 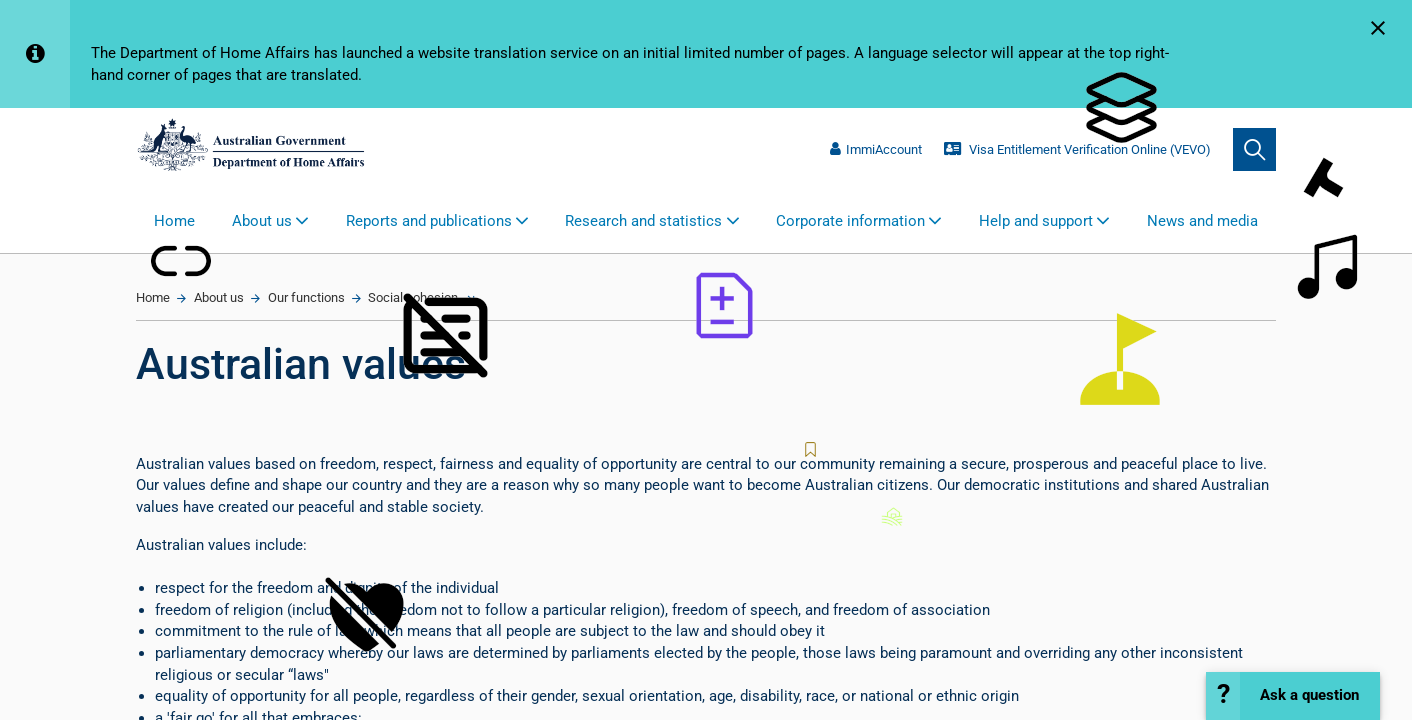 I want to click on article or document unavailable, so click(x=445, y=335).